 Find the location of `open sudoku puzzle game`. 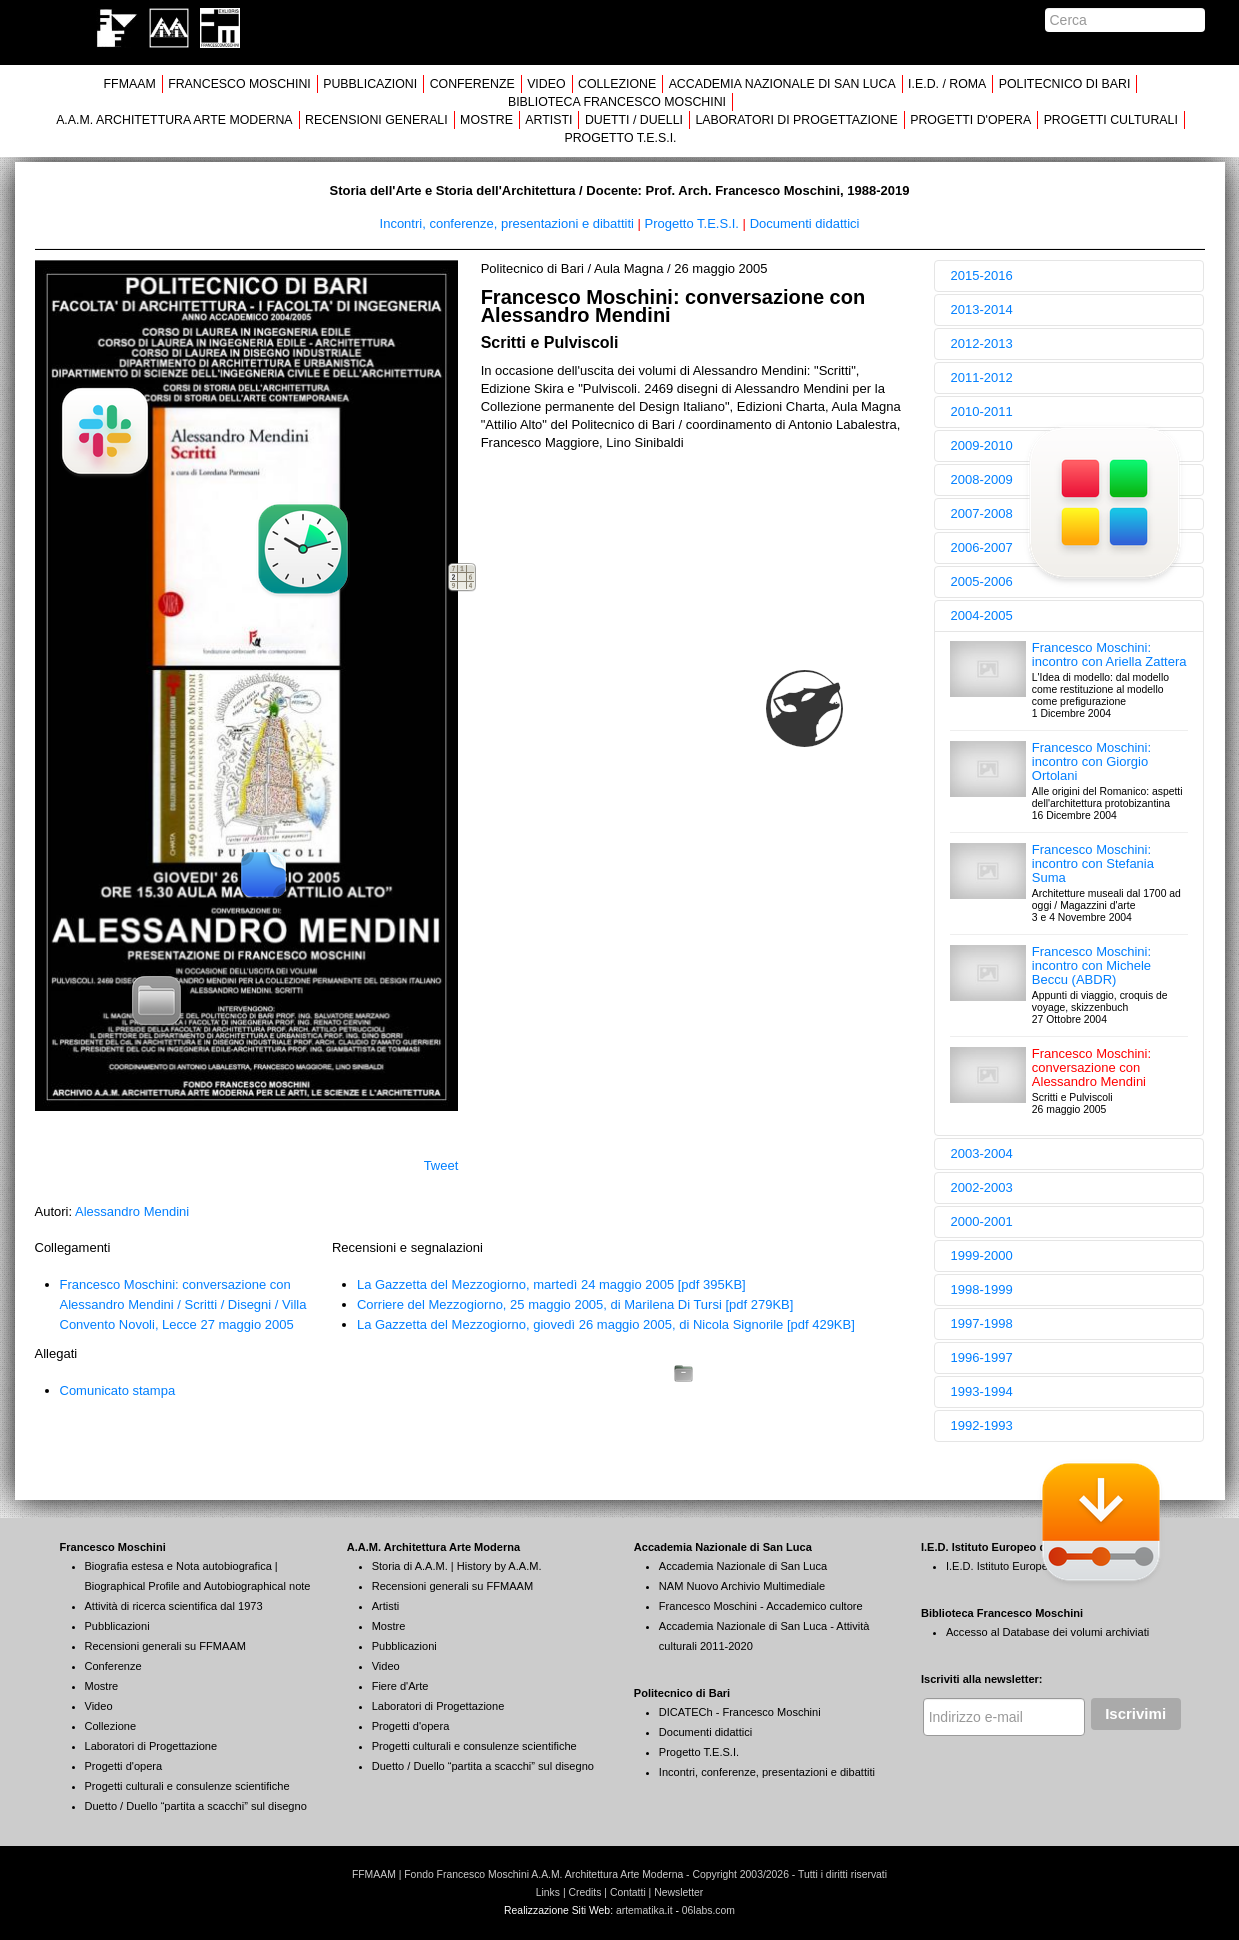

open sudoku puzzle game is located at coordinates (462, 577).